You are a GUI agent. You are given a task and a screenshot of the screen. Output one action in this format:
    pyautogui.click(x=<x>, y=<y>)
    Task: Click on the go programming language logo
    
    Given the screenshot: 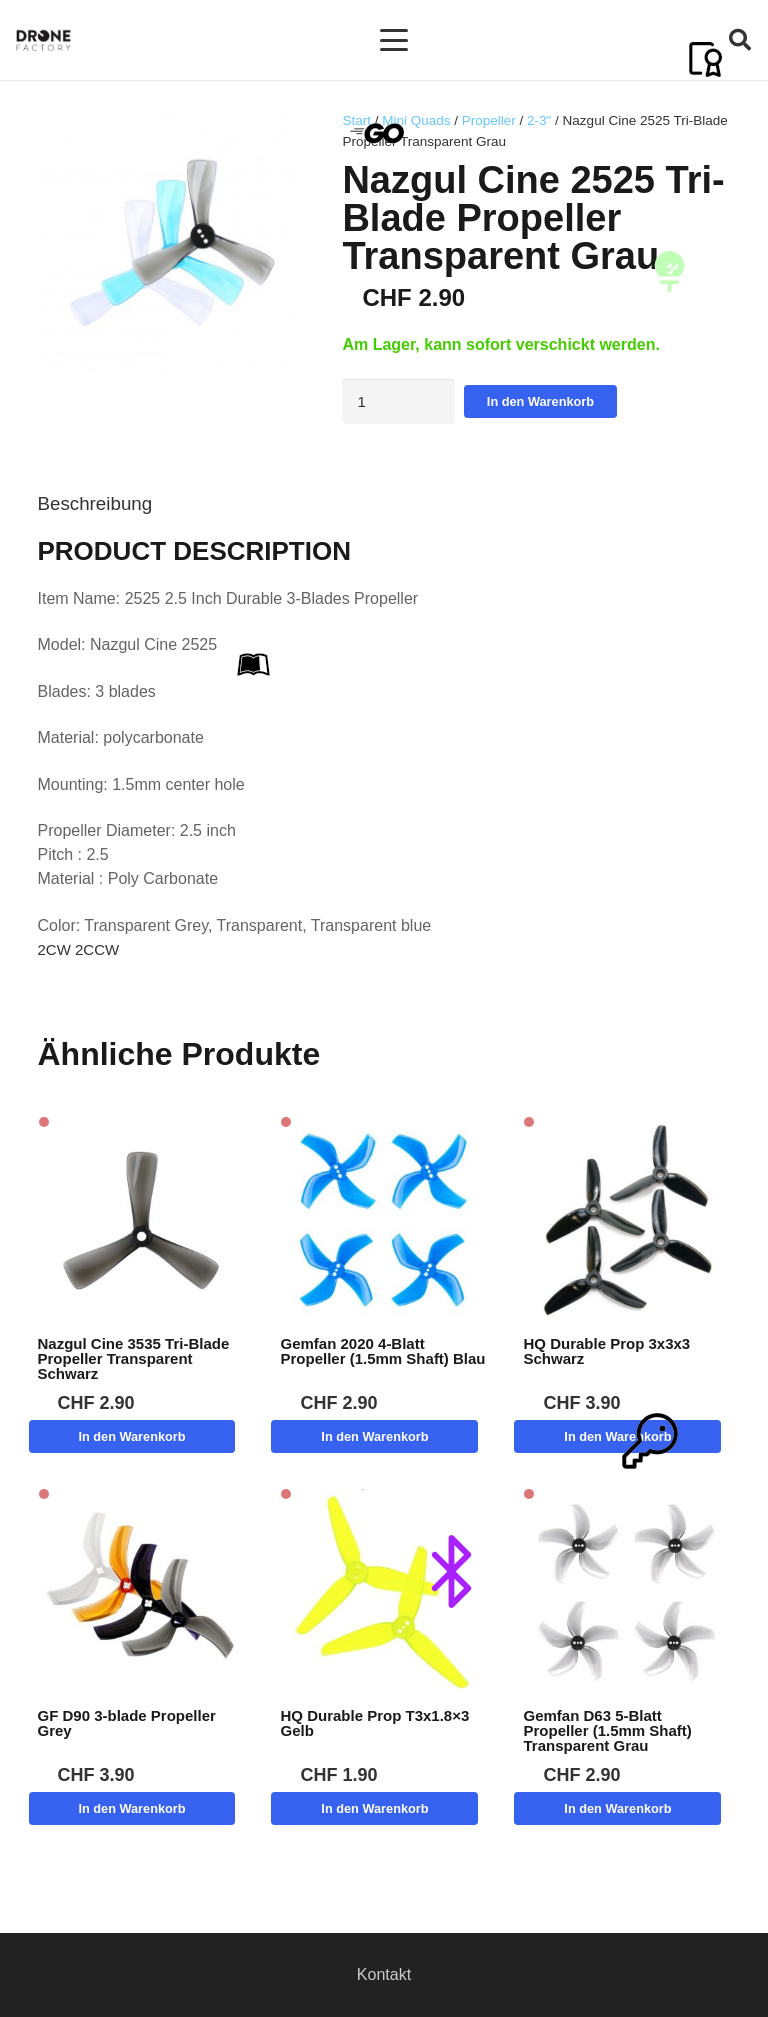 What is the action you would take?
    pyautogui.click(x=377, y=134)
    